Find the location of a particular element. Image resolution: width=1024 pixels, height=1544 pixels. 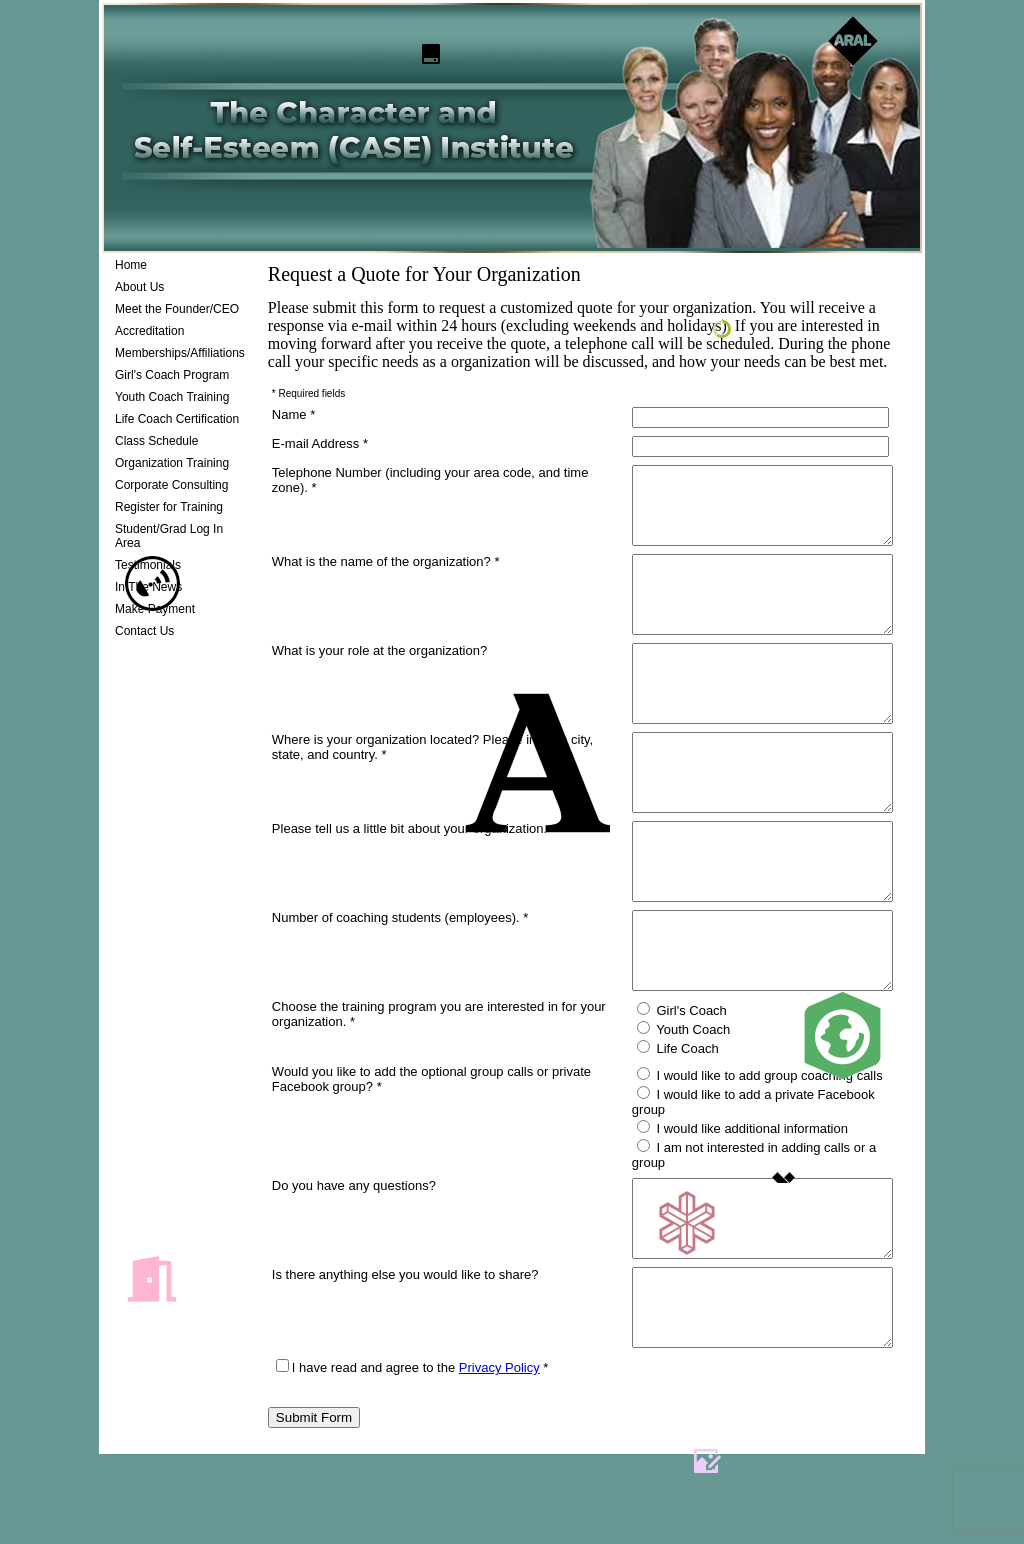

log out or exit the application is located at coordinates (152, 1280).